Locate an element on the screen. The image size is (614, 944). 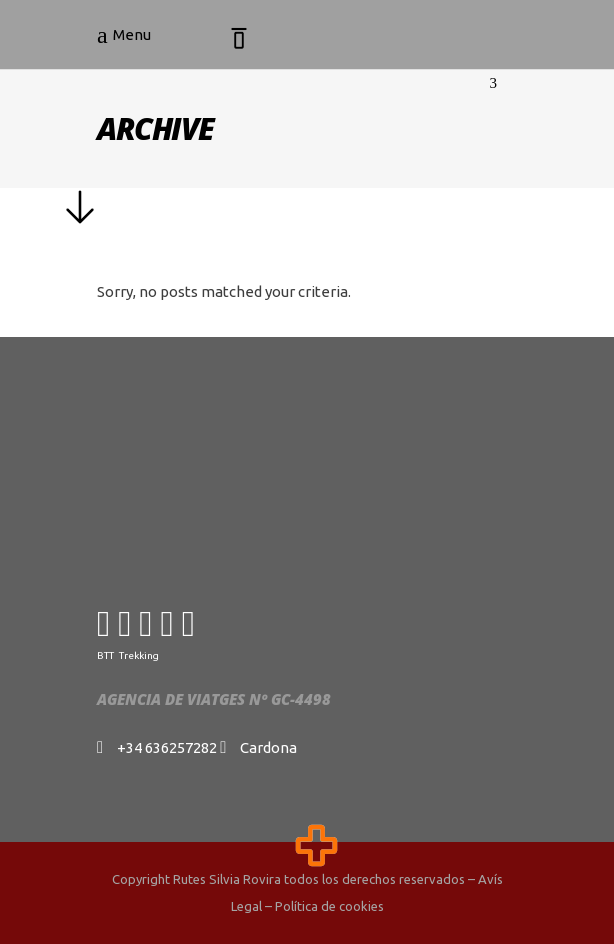
align selected element to the top is located at coordinates (239, 38).